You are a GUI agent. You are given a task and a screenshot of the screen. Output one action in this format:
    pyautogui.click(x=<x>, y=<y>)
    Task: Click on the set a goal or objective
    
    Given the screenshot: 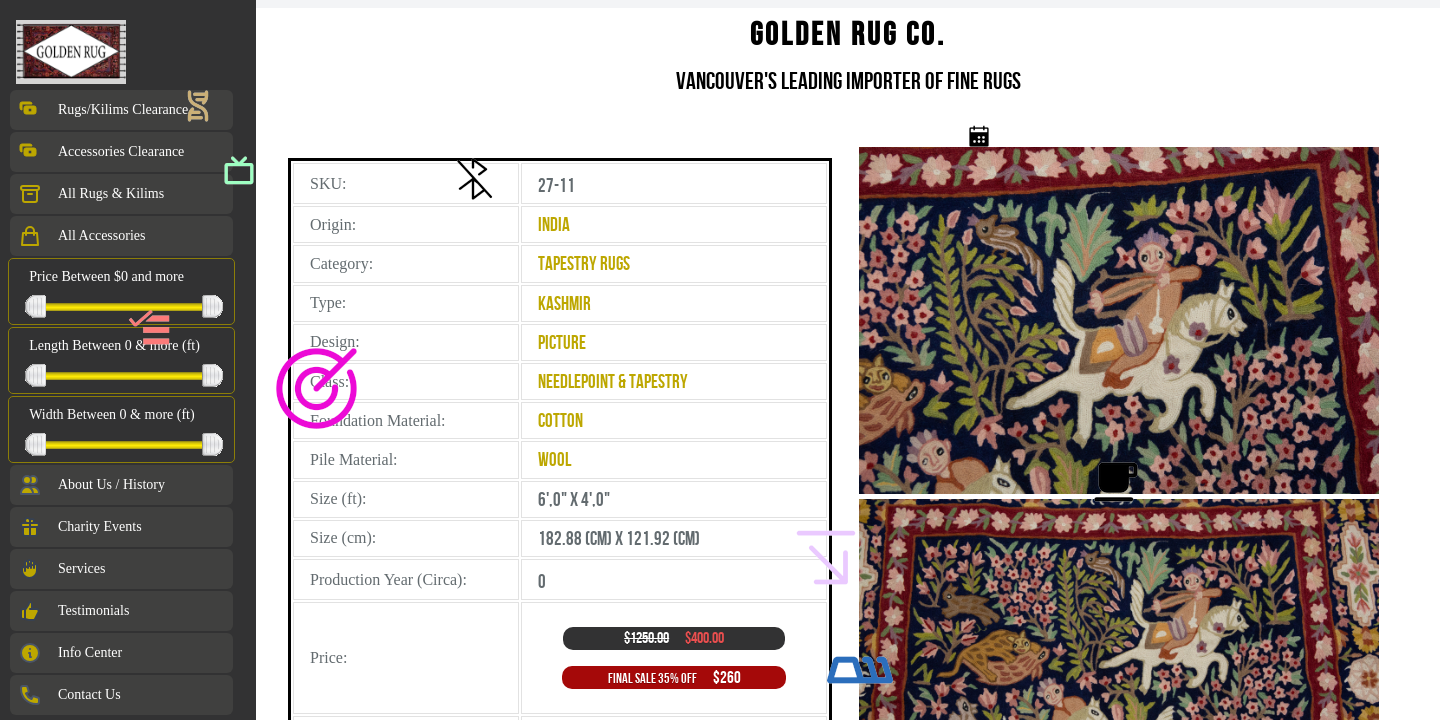 What is the action you would take?
    pyautogui.click(x=316, y=388)
    